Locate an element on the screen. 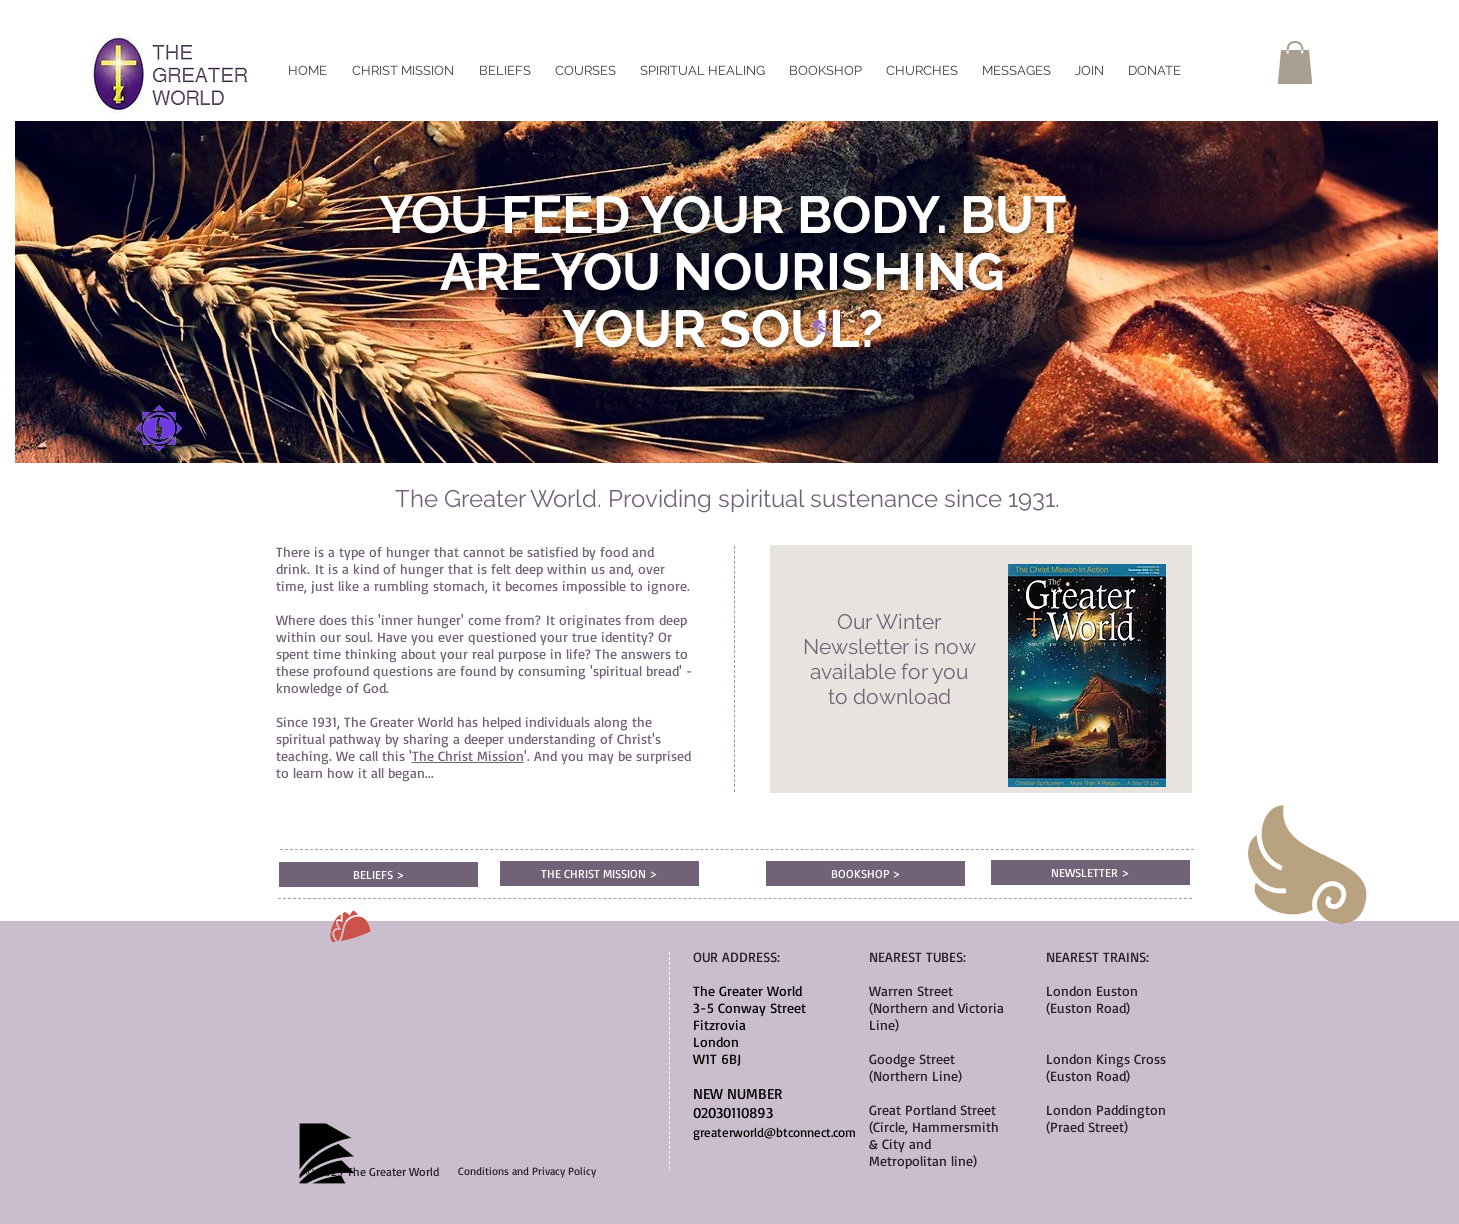 This screenshot has height=1224, width=1459. browse mexican food options is located at coordinates (350, 926).